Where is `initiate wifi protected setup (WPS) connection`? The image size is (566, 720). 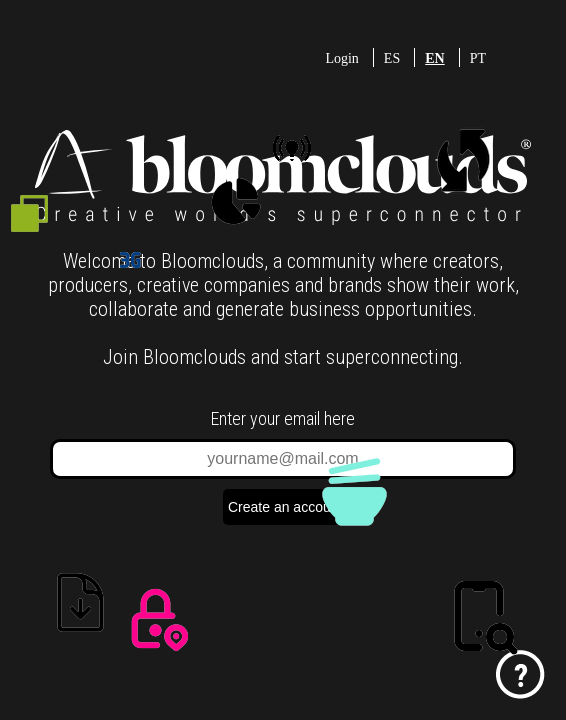
initiate wifi protected setup (WPS) connection is located at coordinates (463, 160).